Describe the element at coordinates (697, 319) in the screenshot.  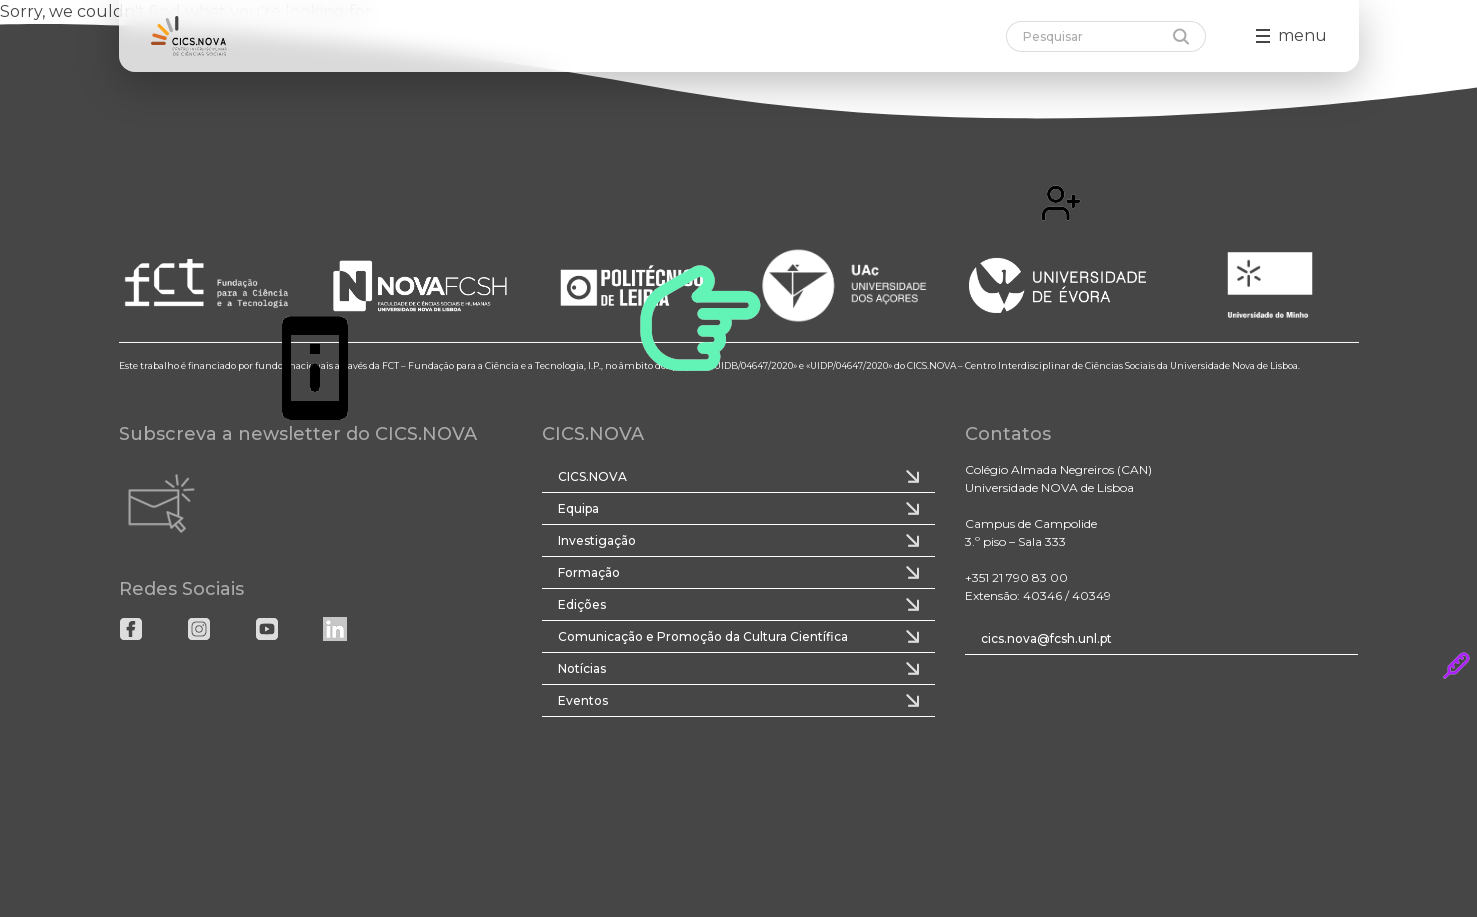
I see `navigate to the next item or step` at that location.